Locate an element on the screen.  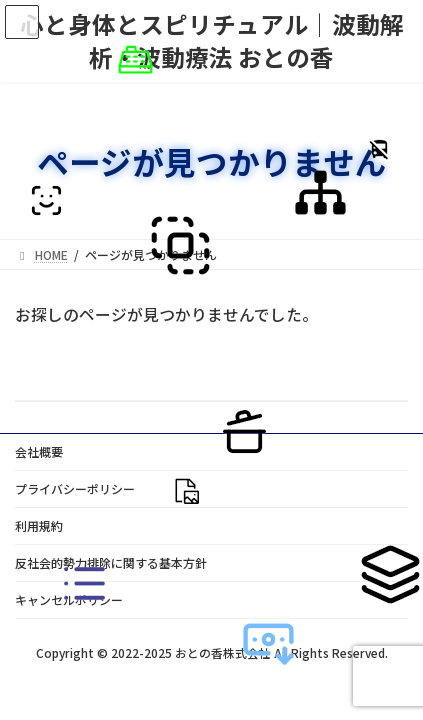
no bus transfer available at this stop is located at coordinates (379, 149).